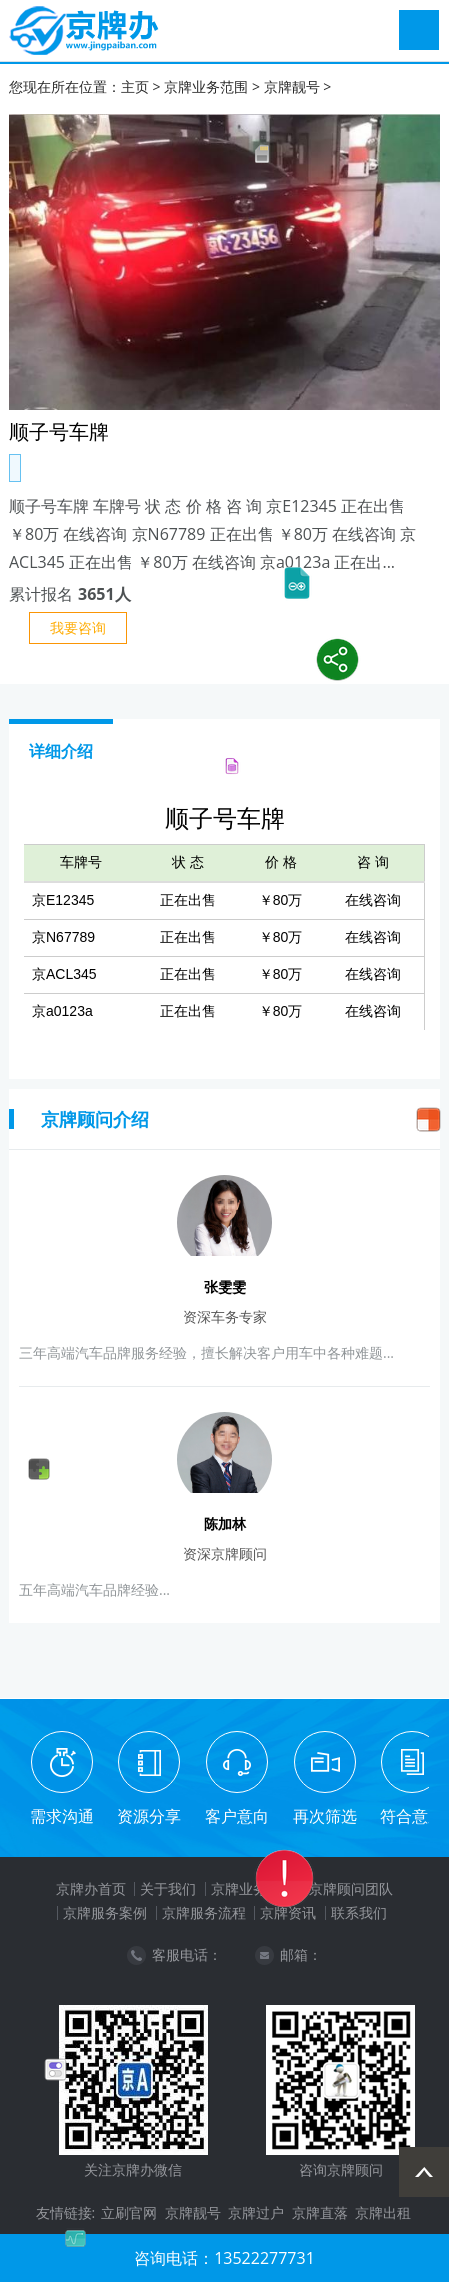 The height and width of the screenshot is (2282, 449). Describe the element at coordinates (262, 154) in the screenshot. I see `access removable storage device` at that location.